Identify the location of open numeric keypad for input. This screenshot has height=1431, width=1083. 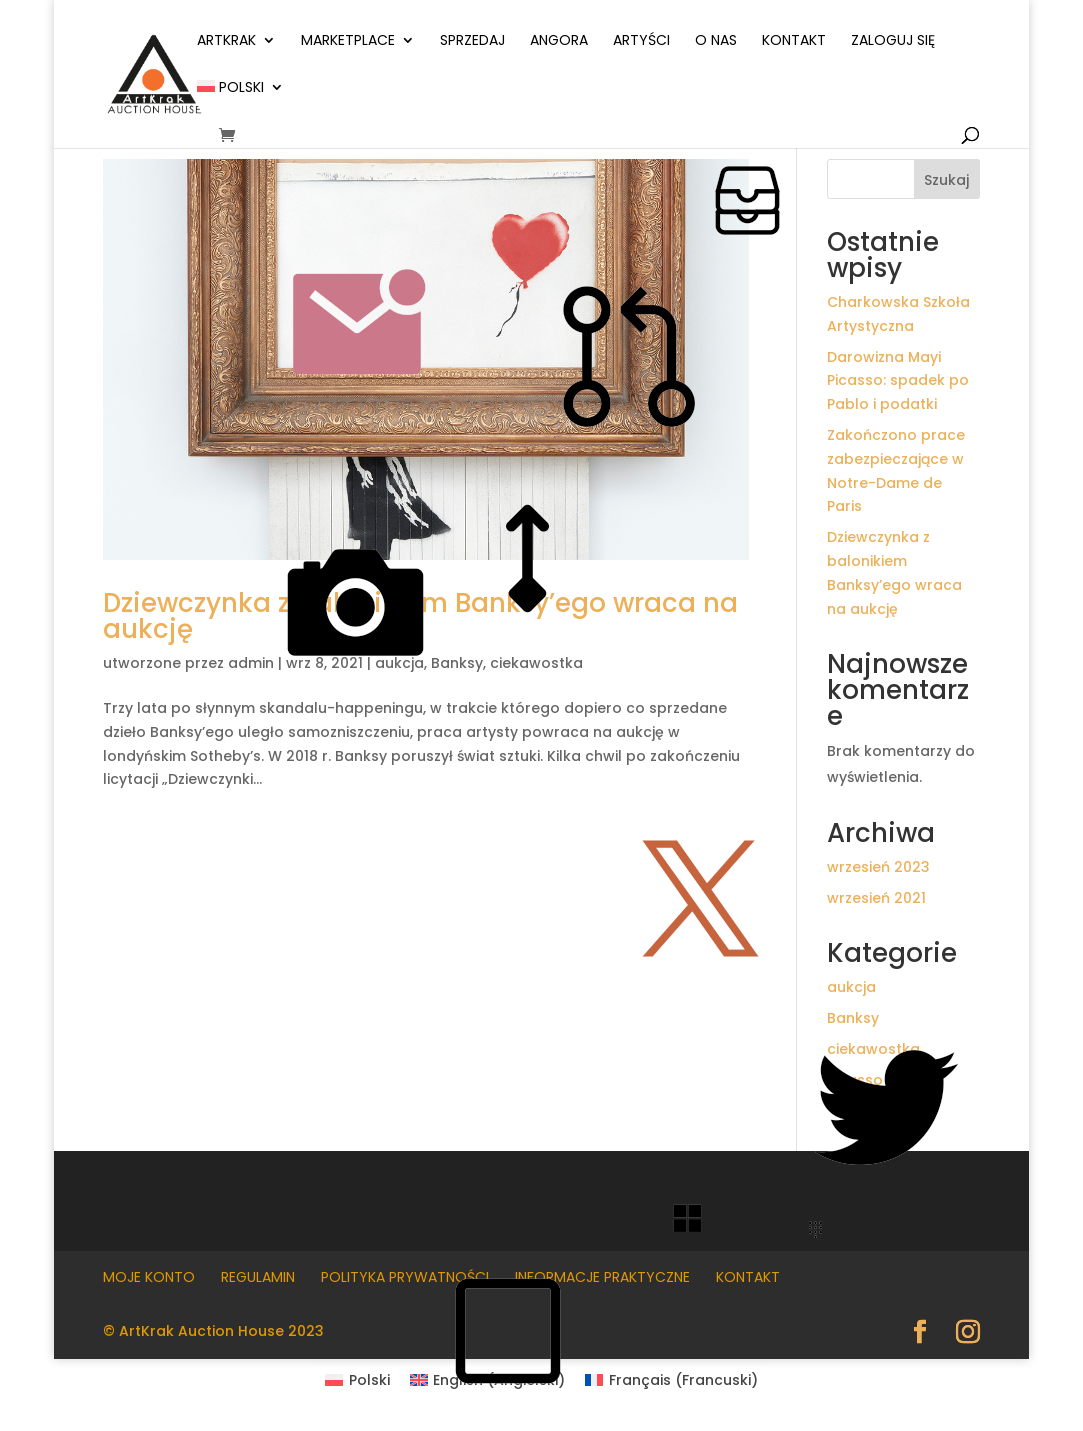
(815, 1229).